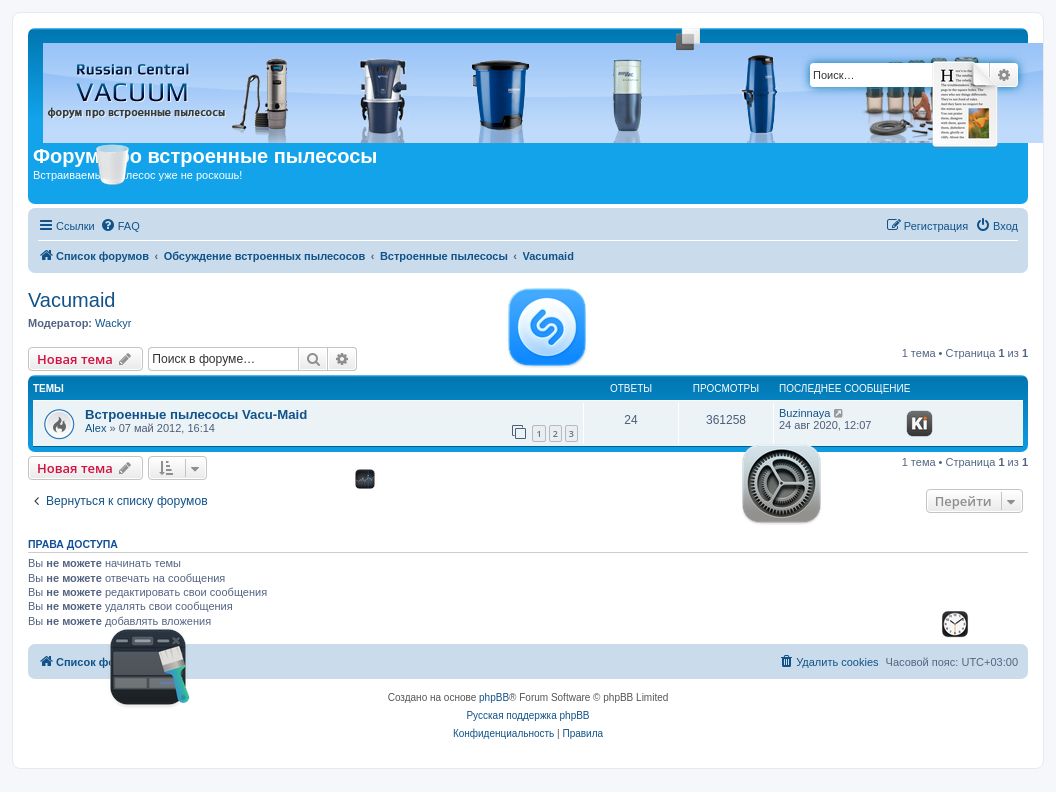 The height and width of the screenshot is (792, 1056). Describe the element at coordinates (688, 39) in the screenshot. I see `open task view to see all open windows` at that location.